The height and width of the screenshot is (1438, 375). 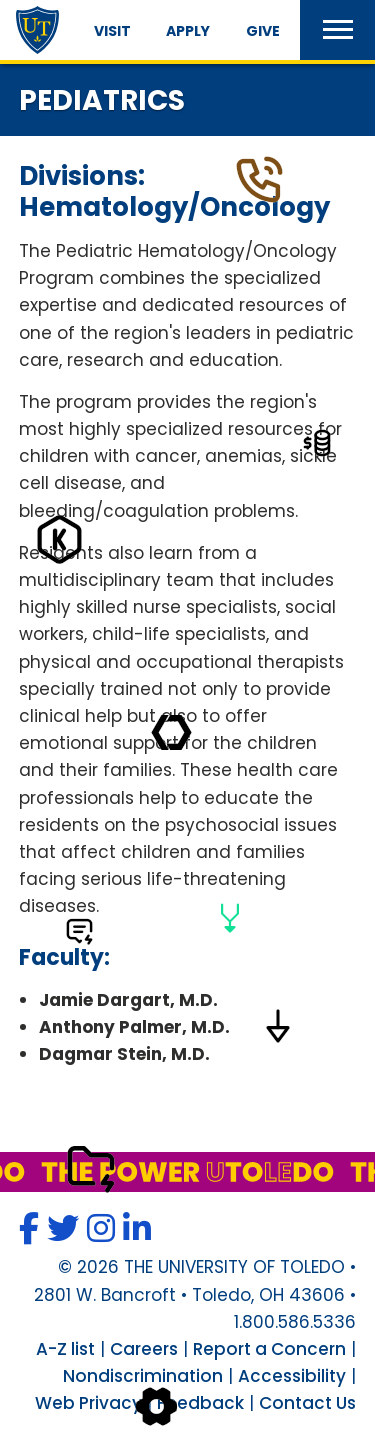 What do you see at coordinates (317, 443) in the screenshot?
I see `view business plan or financial overview` at bounding box center [317, 443].